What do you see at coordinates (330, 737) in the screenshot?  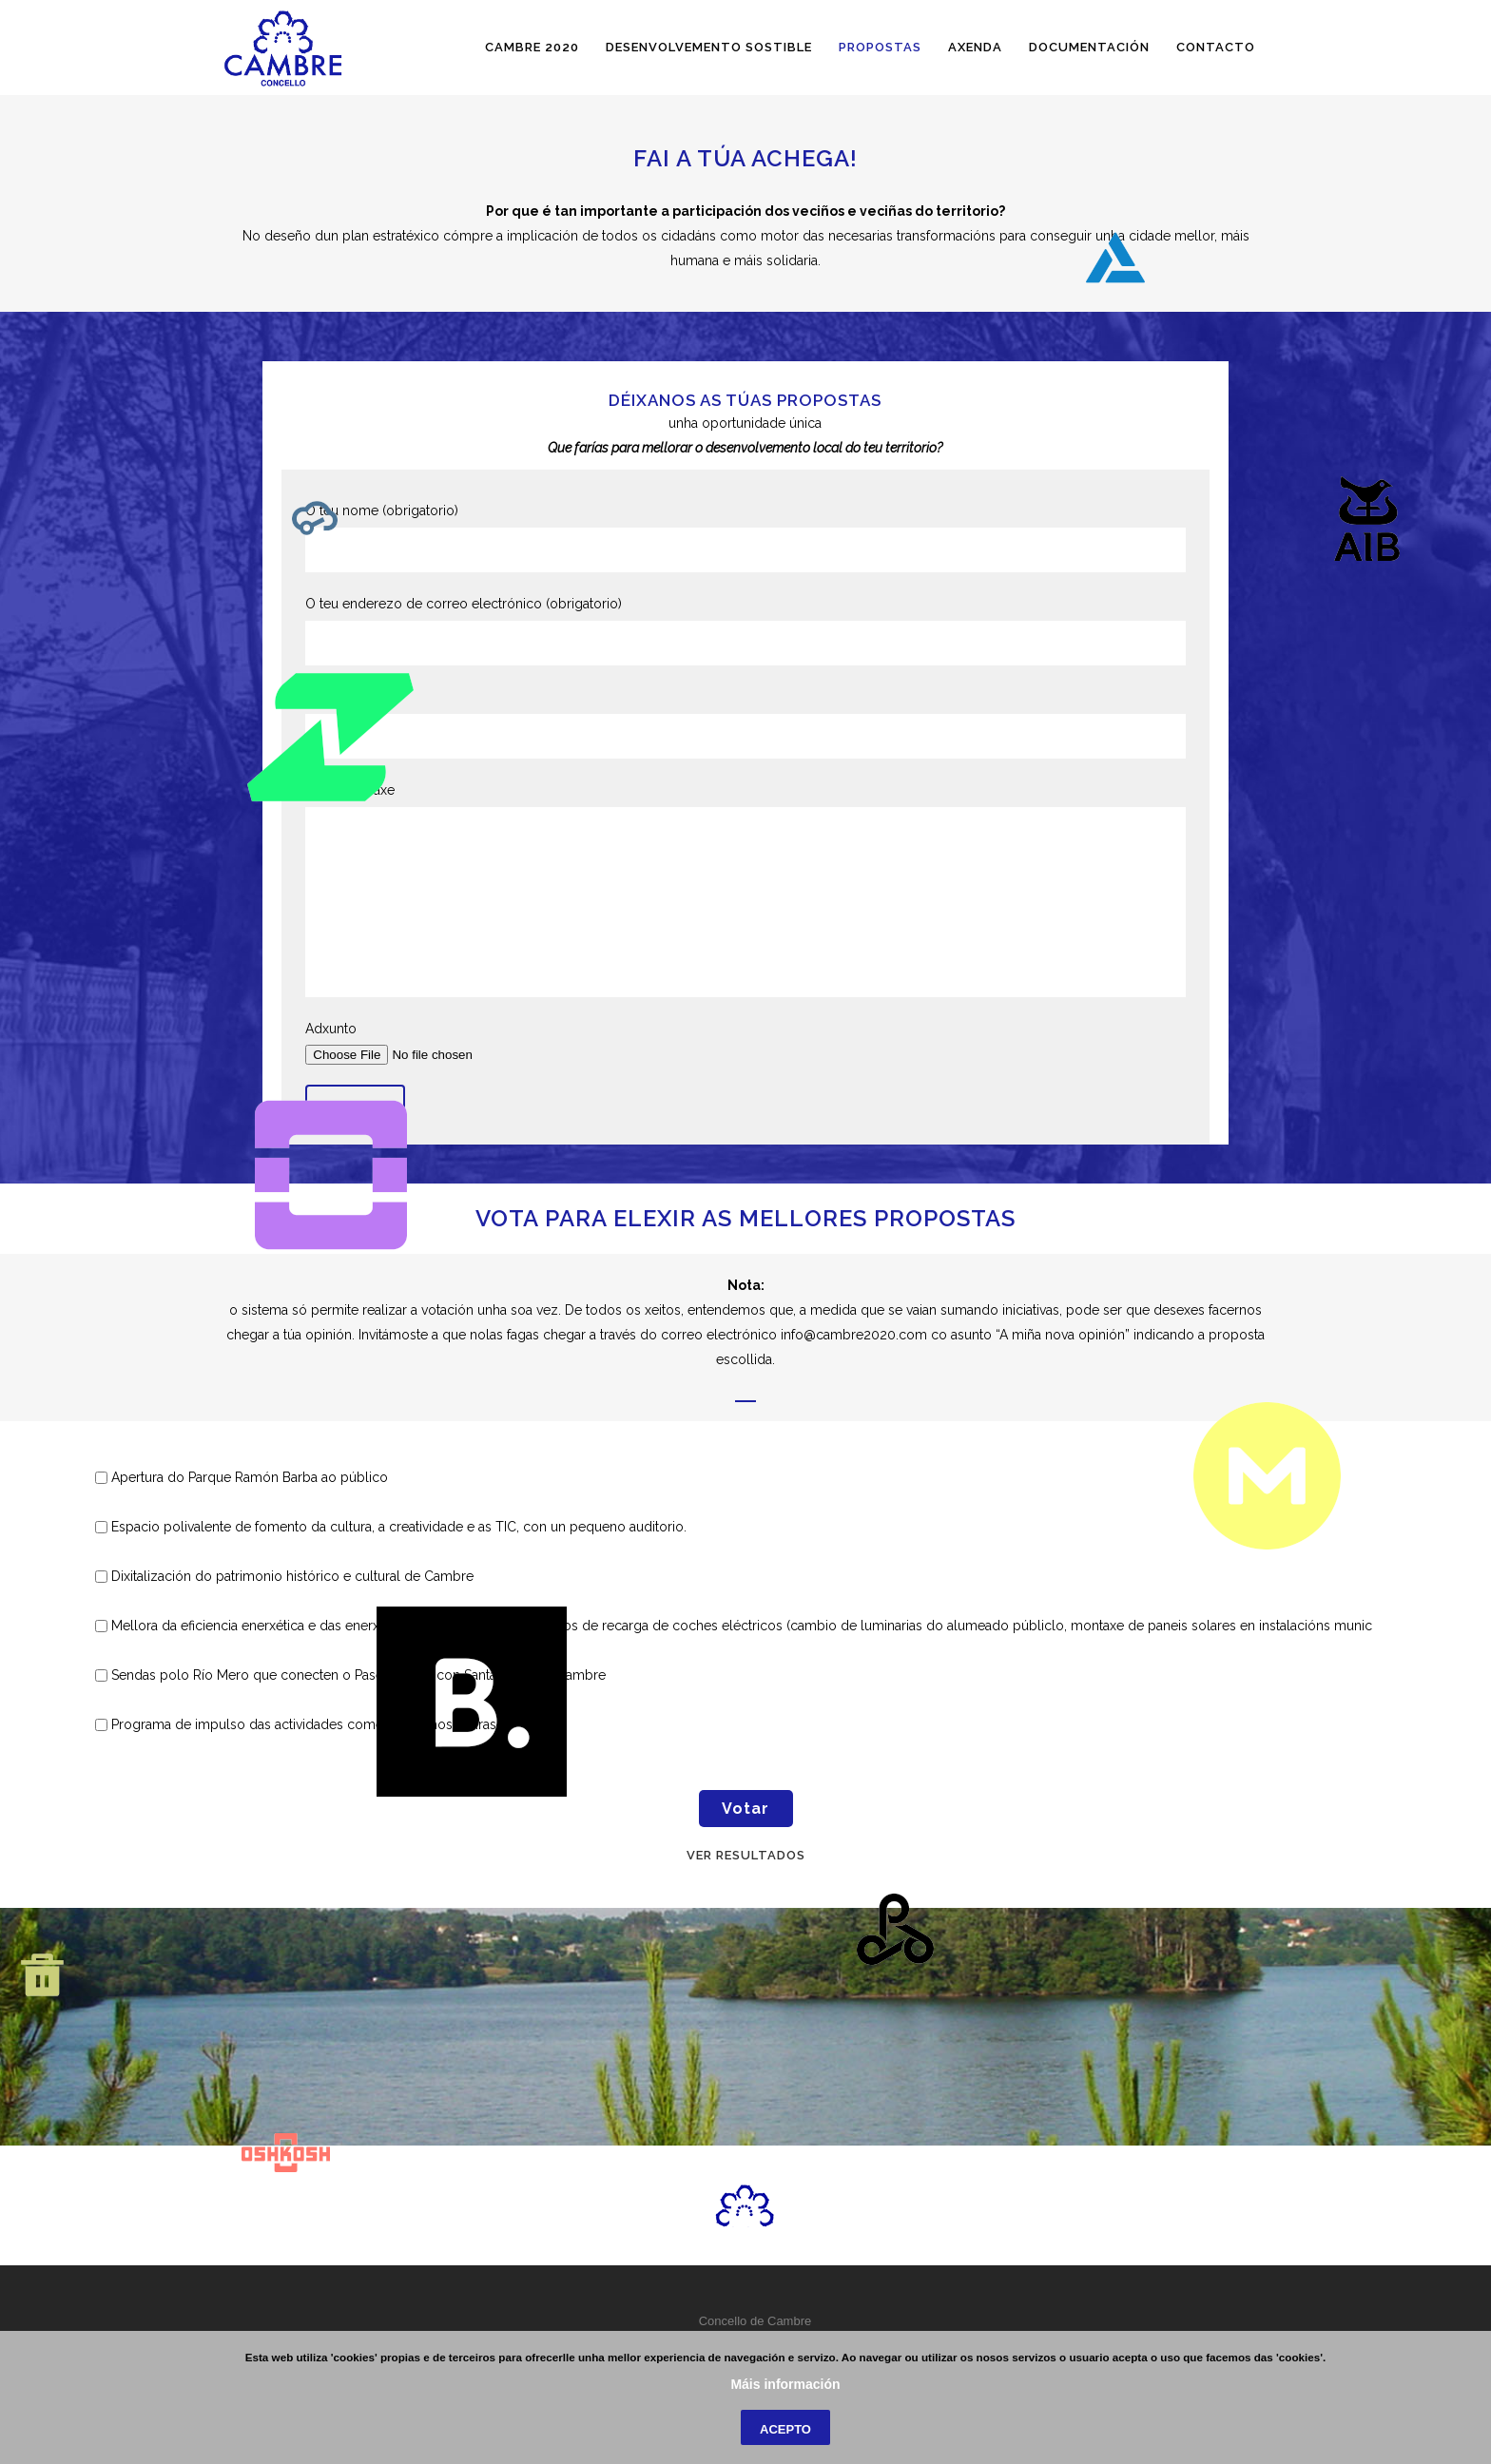 I see `zincsearch logo` at bounding box center [330, 737].